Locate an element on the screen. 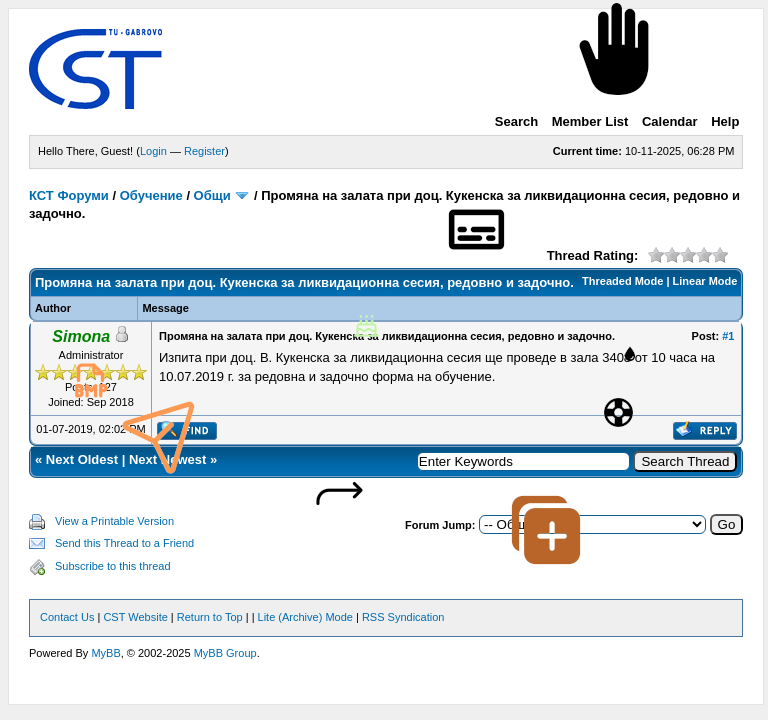 Image resolution: width=768 pixels, height=720 pixels. forward or share content is located at coordinates (339, 493).